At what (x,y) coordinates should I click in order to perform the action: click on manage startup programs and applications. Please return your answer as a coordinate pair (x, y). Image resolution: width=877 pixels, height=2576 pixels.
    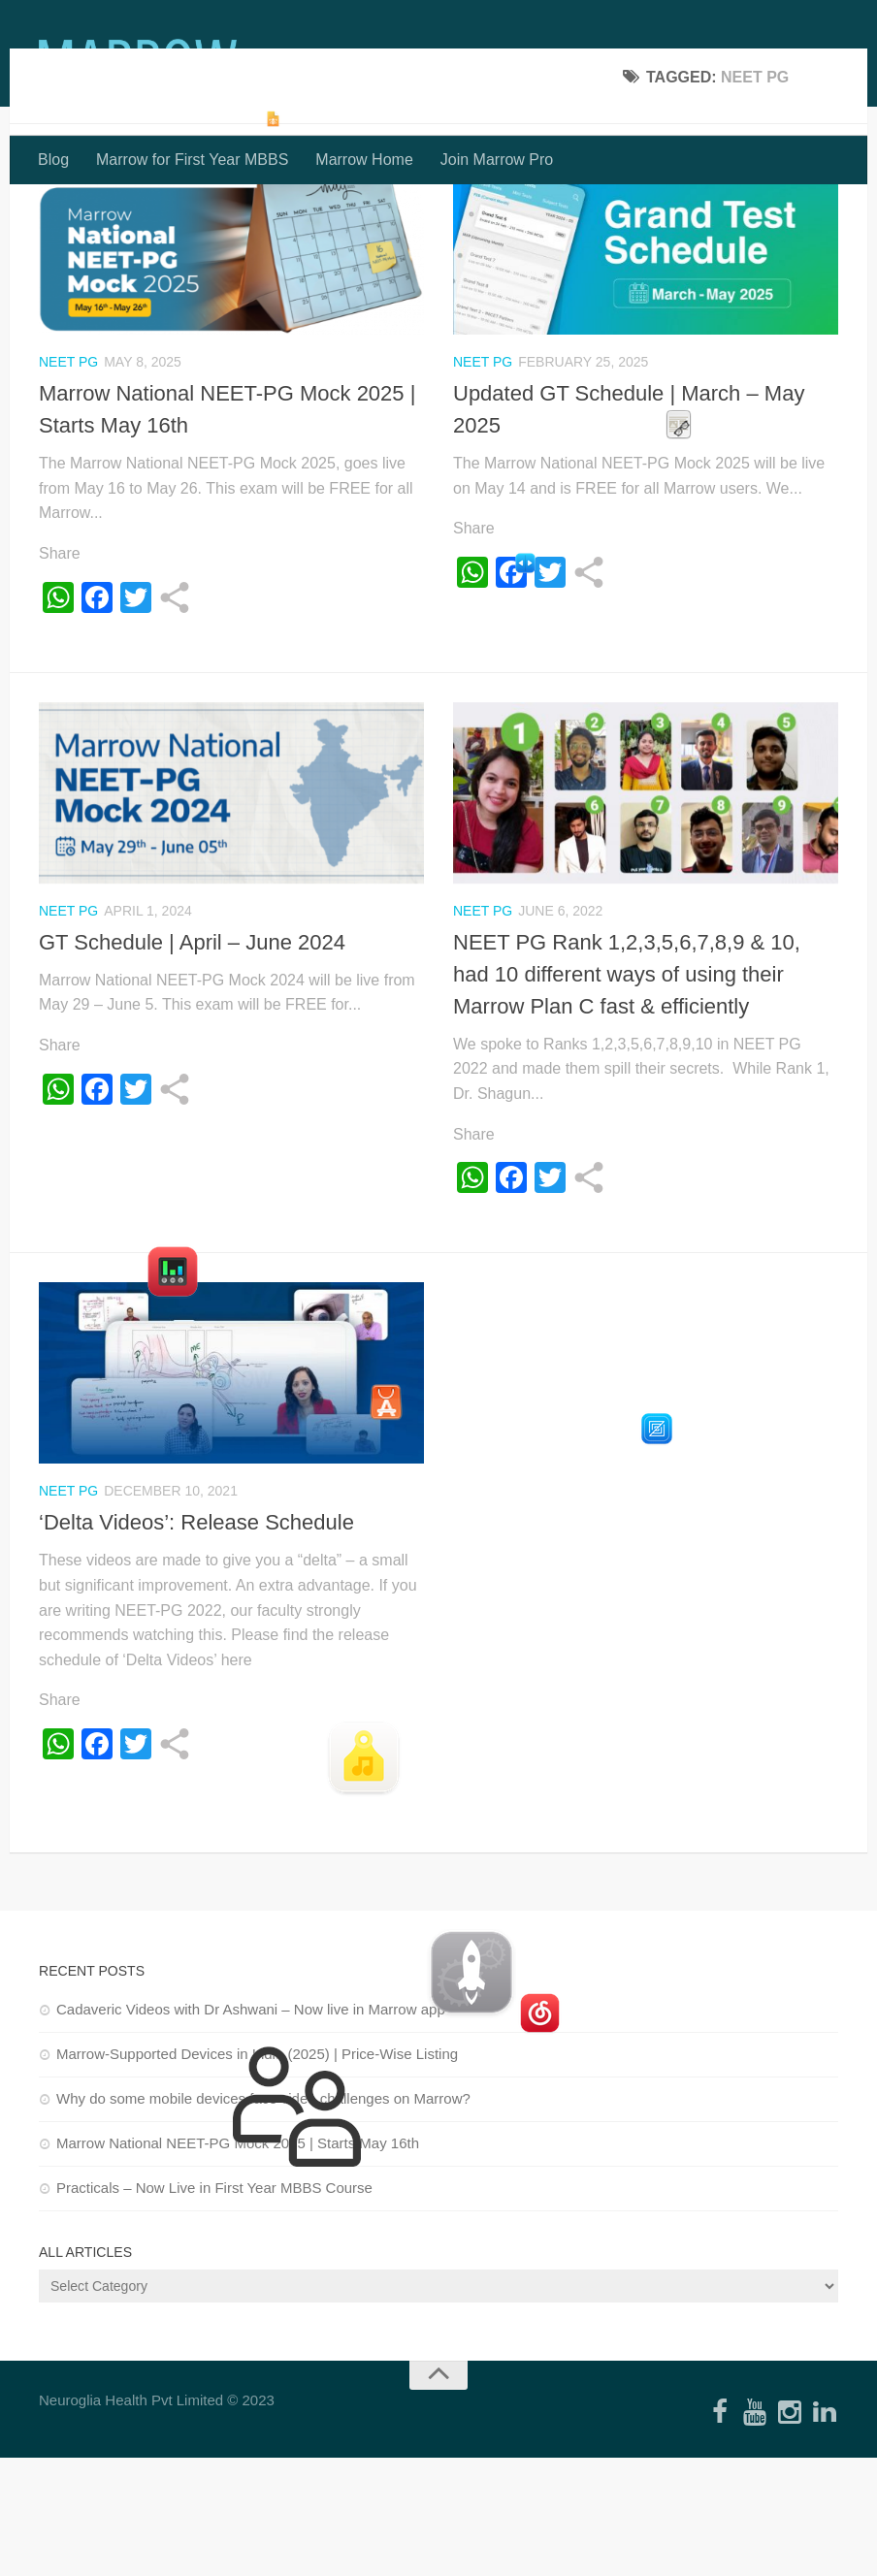
    Looking at the image, I should click on (471, 1974).